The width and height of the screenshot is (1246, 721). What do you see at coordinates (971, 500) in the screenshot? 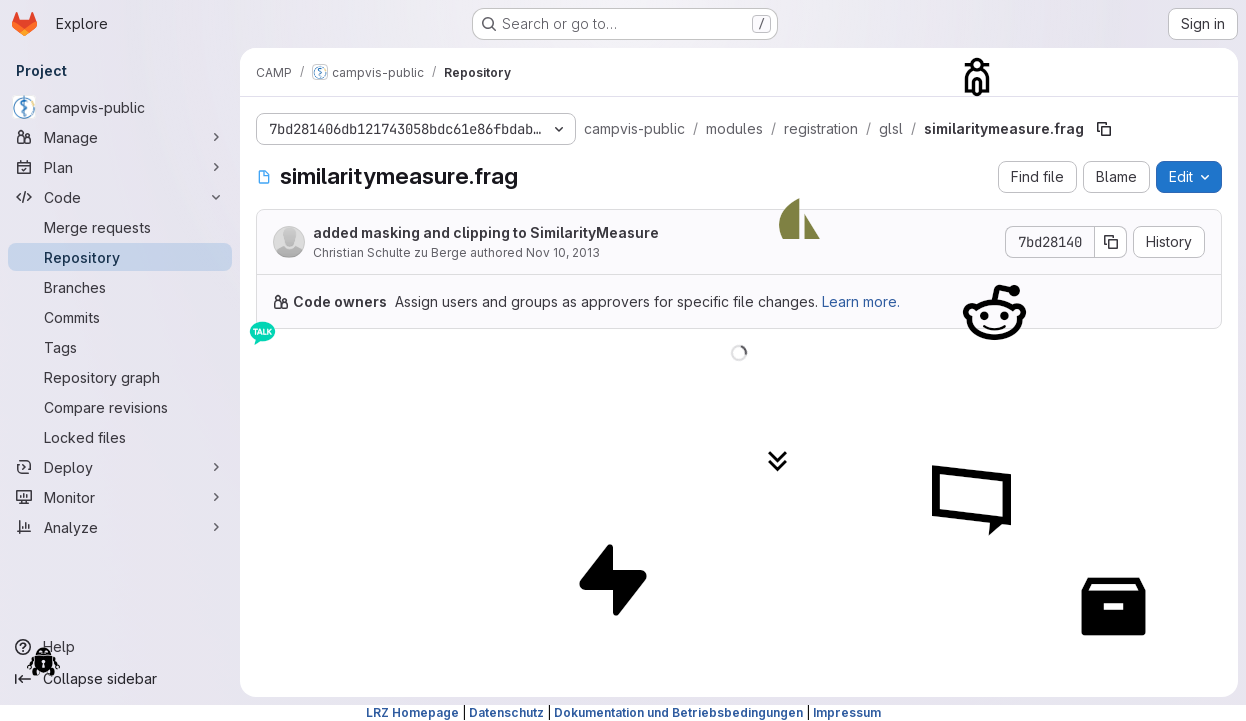
I see `open XSplit broadcasting software` at bounding box center [971, 500].